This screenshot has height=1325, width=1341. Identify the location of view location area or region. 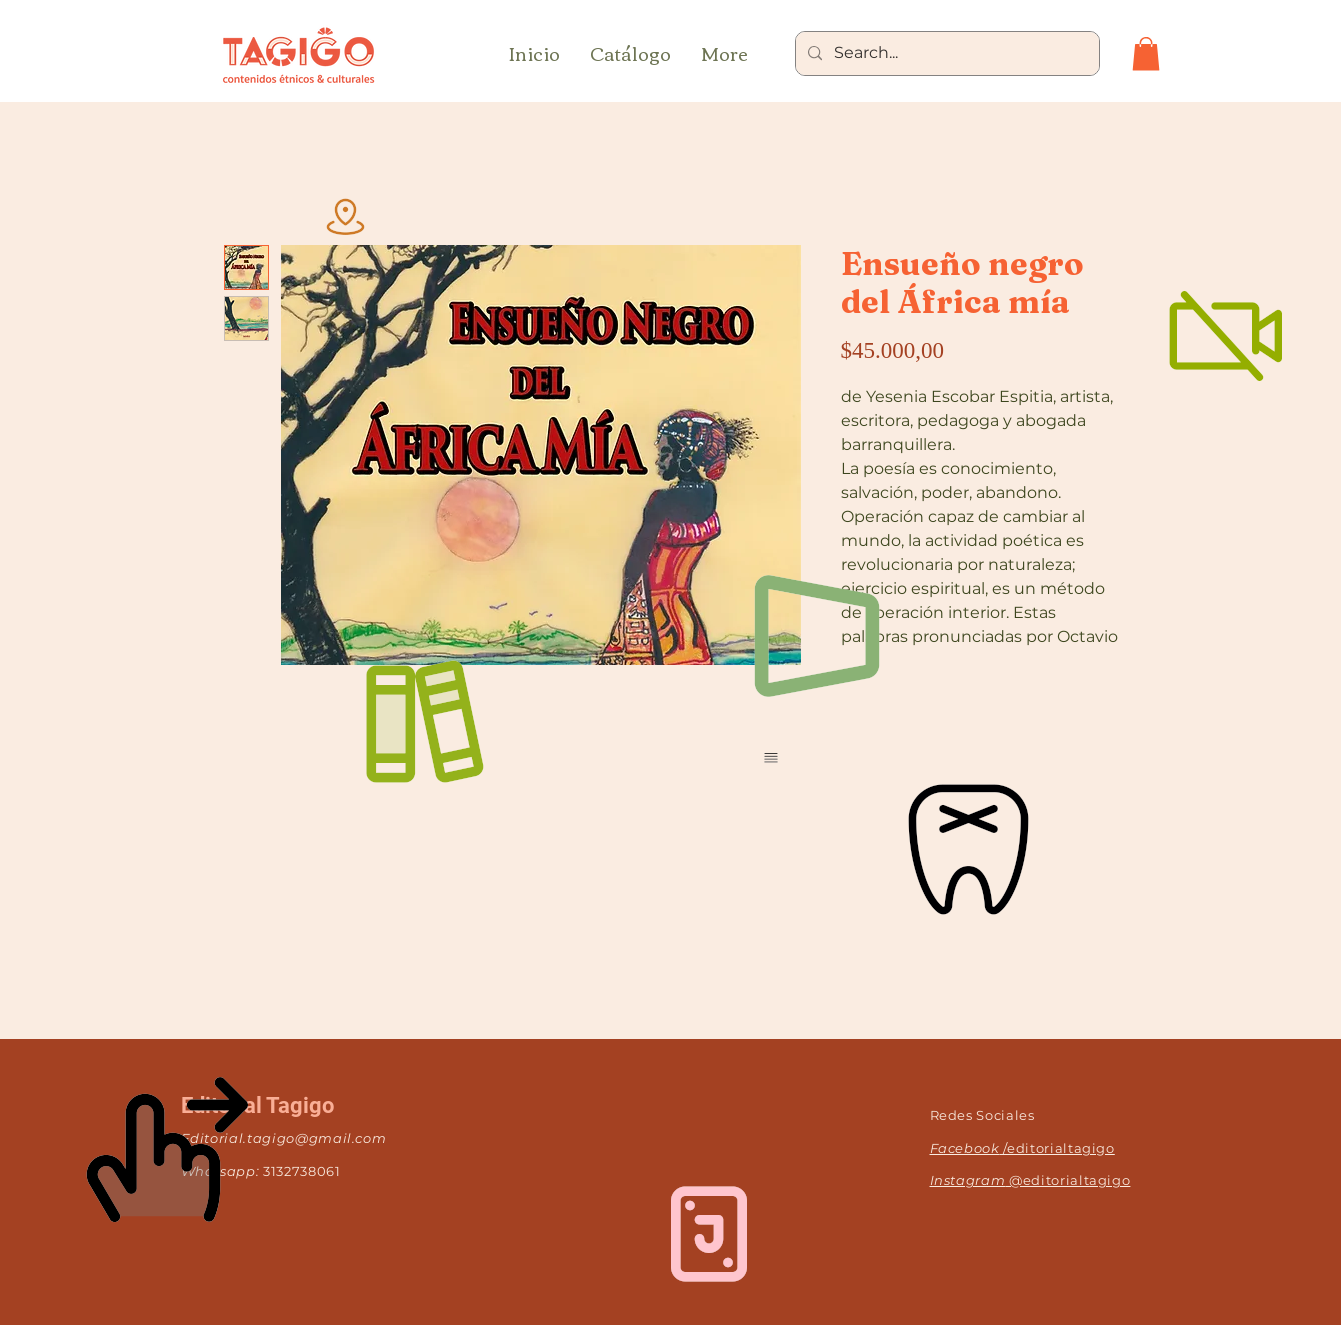
(345, 217).